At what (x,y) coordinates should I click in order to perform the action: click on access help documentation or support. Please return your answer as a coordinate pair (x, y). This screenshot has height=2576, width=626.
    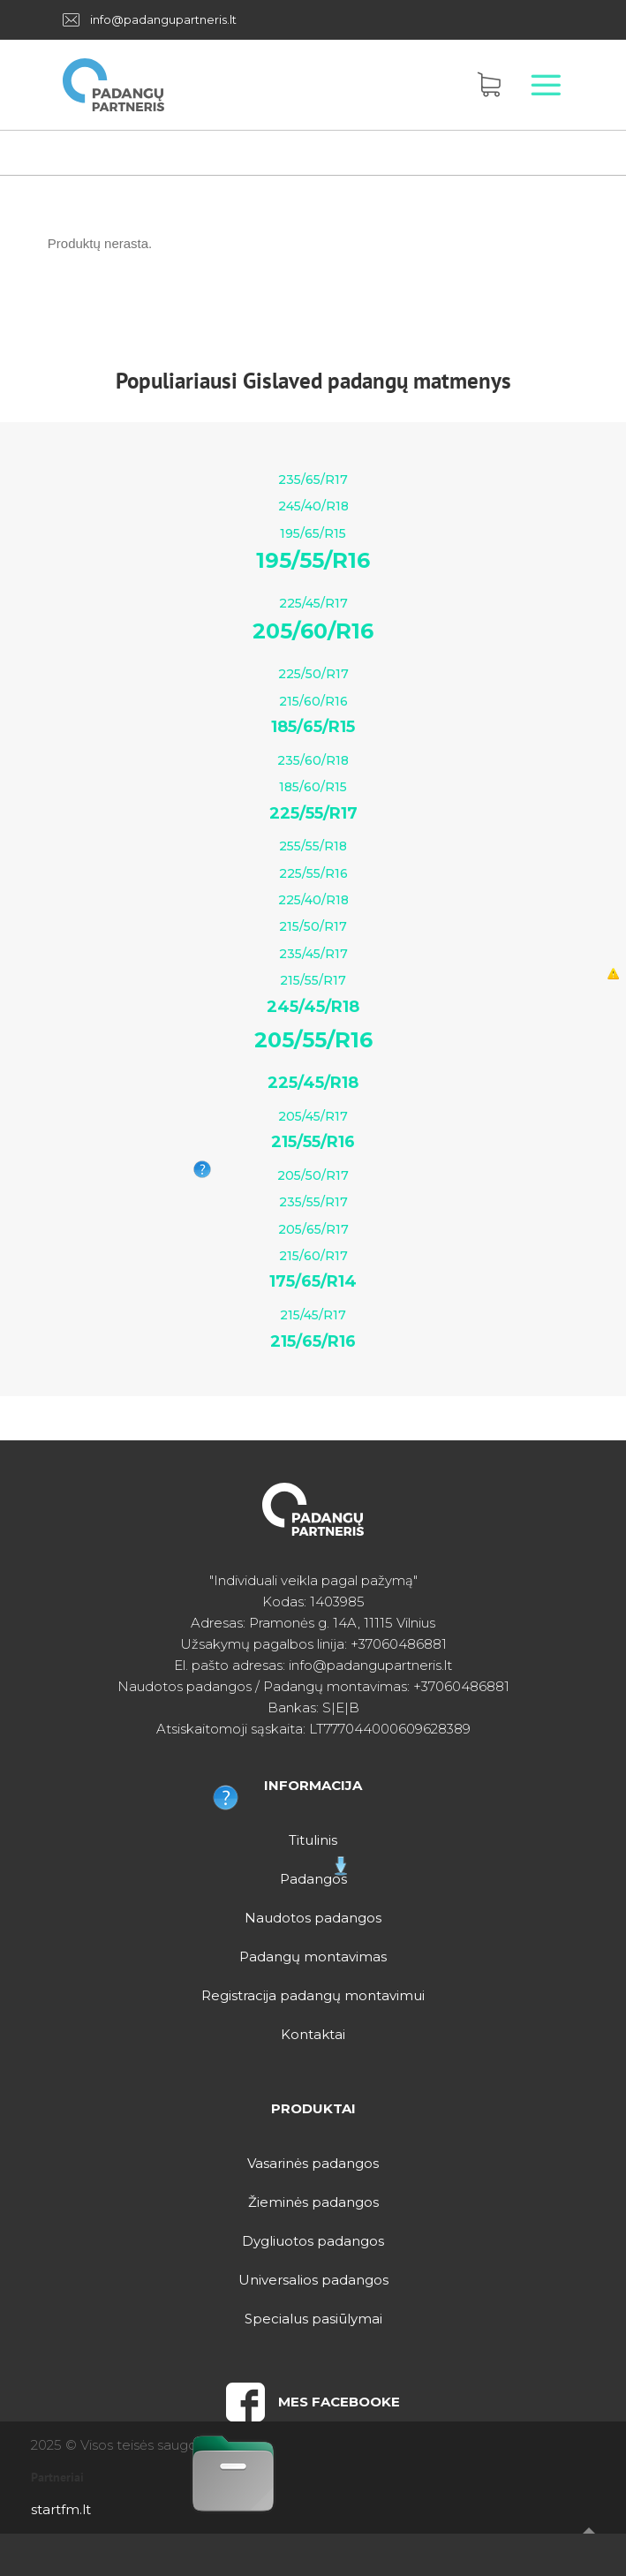
    Looking at the image, I should click on (225, 1797).